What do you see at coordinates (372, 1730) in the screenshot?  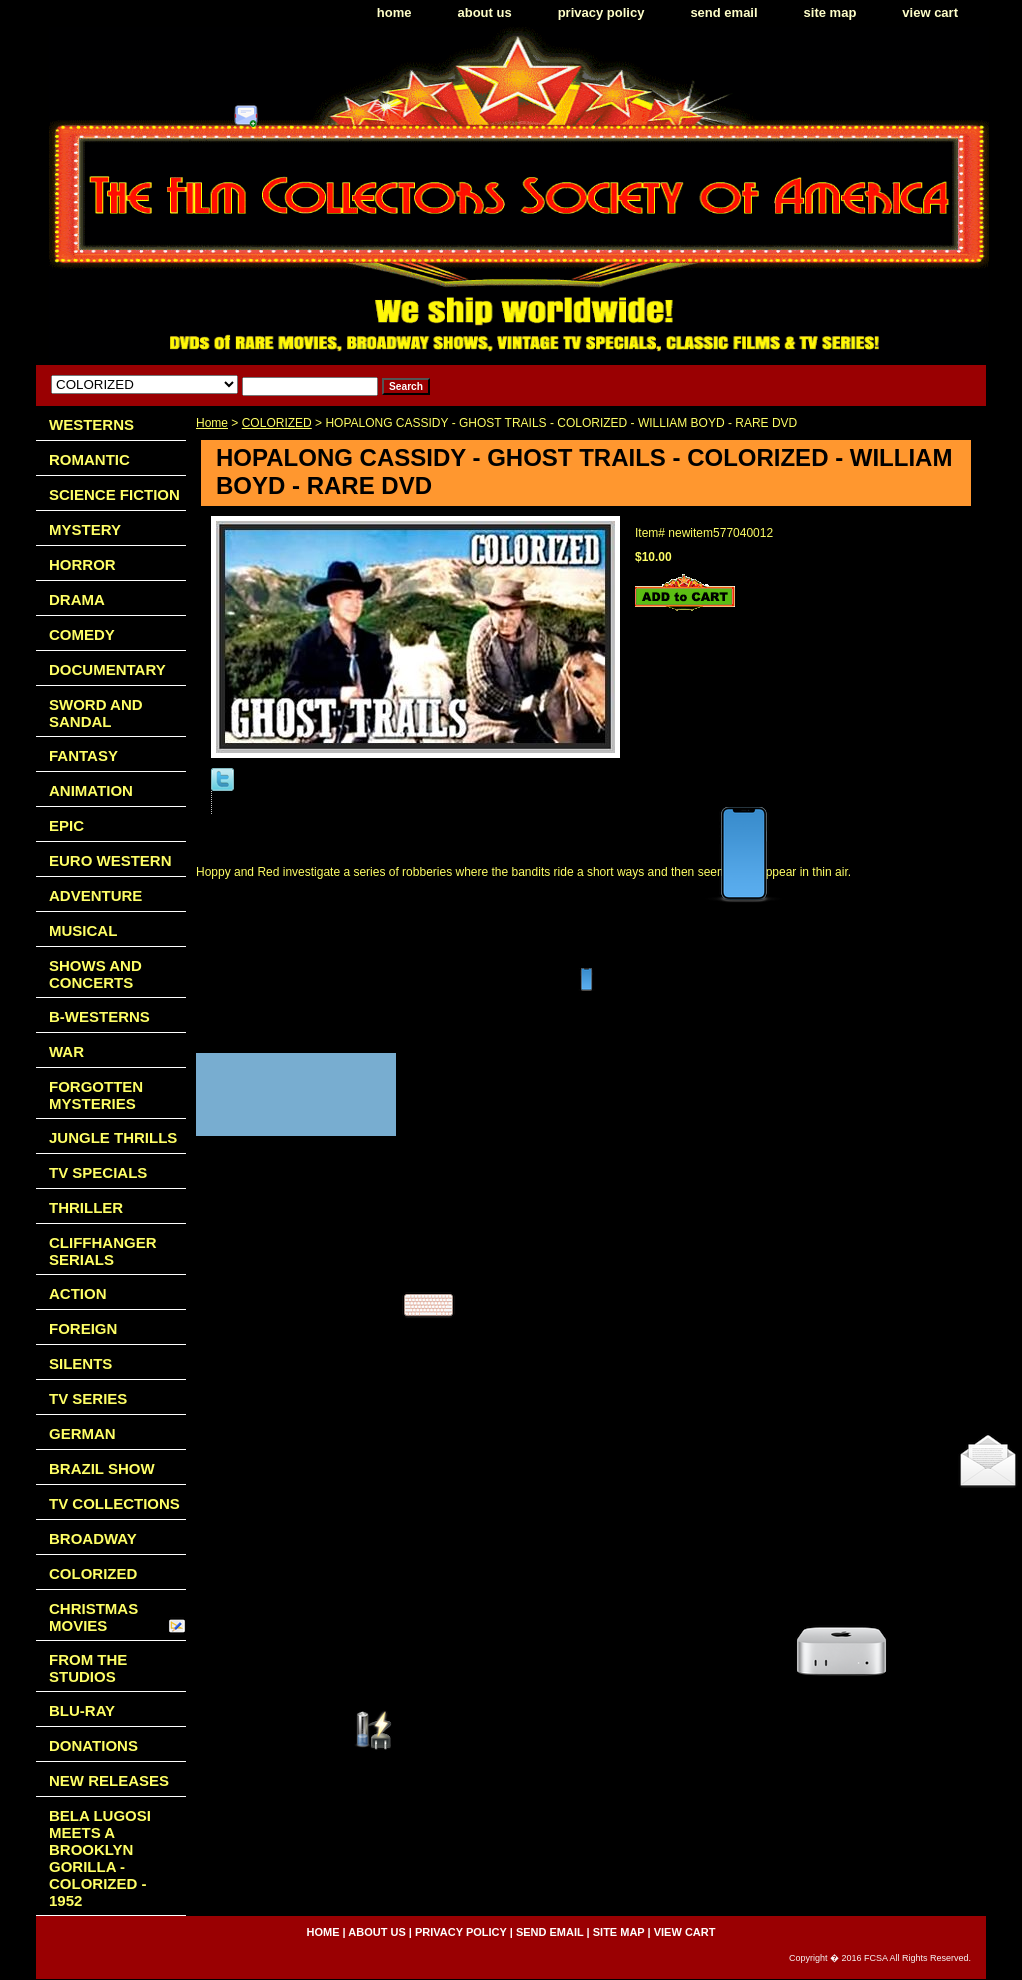 I see `indicates battery is low but currently charging` at bounding box center [372, 1730].